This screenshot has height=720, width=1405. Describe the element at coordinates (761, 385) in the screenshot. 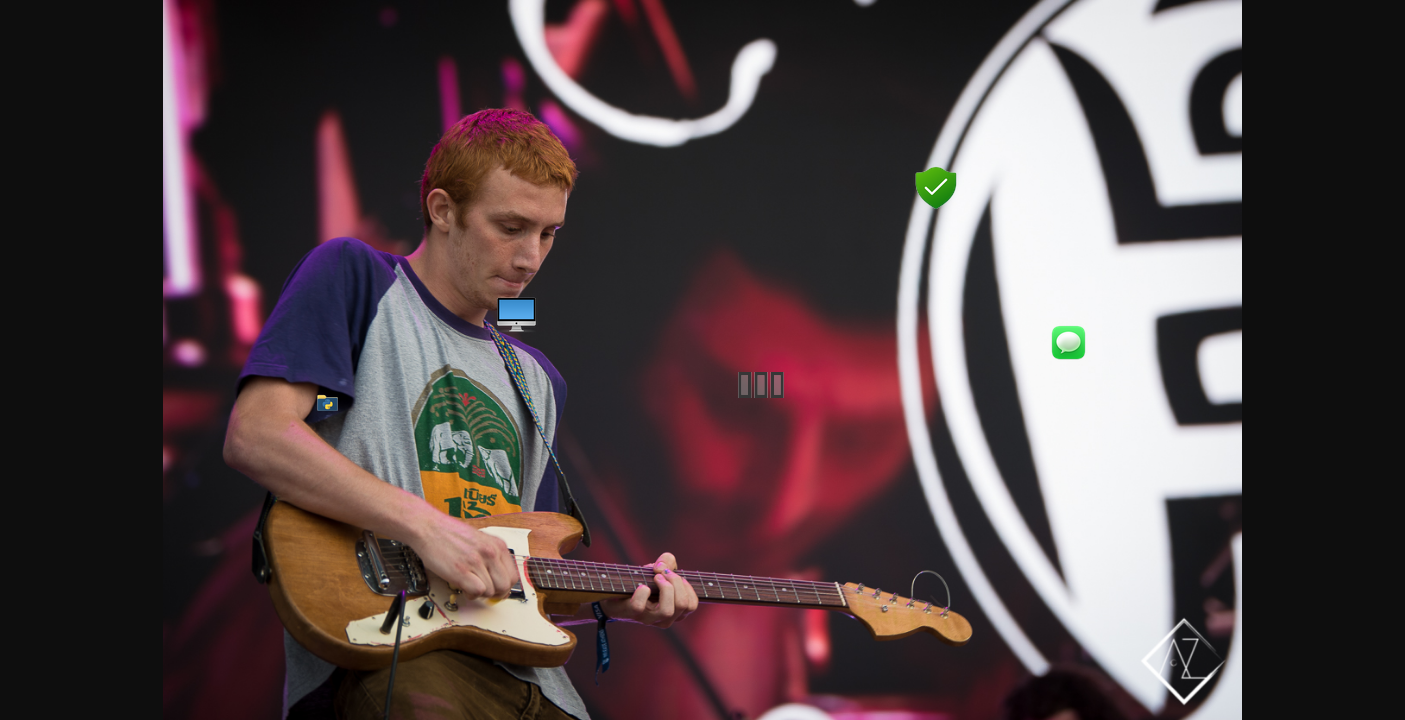

I see `switch between open workspaces or desktops` at that location.